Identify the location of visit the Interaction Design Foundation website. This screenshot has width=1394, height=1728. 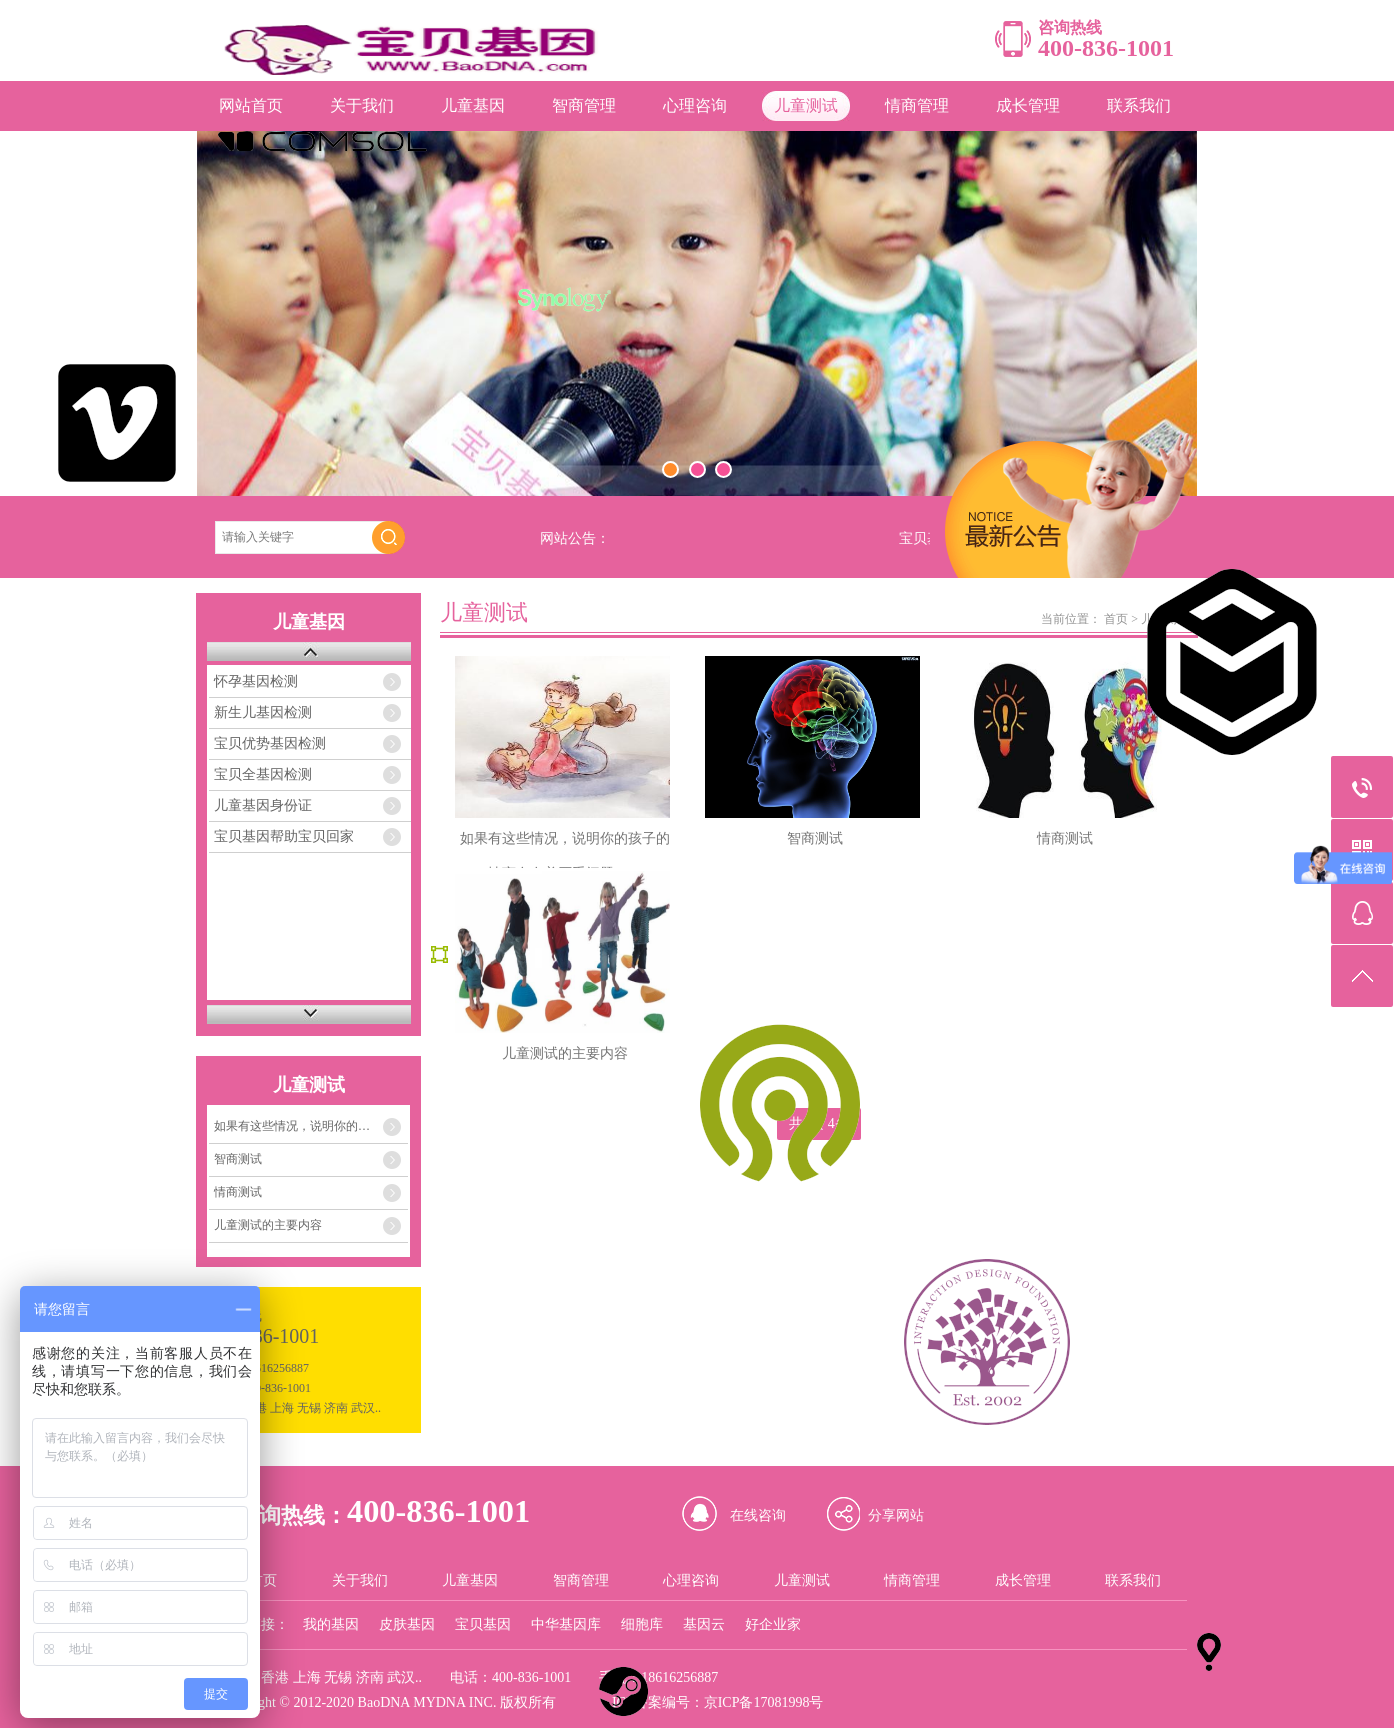
(987, 1342).